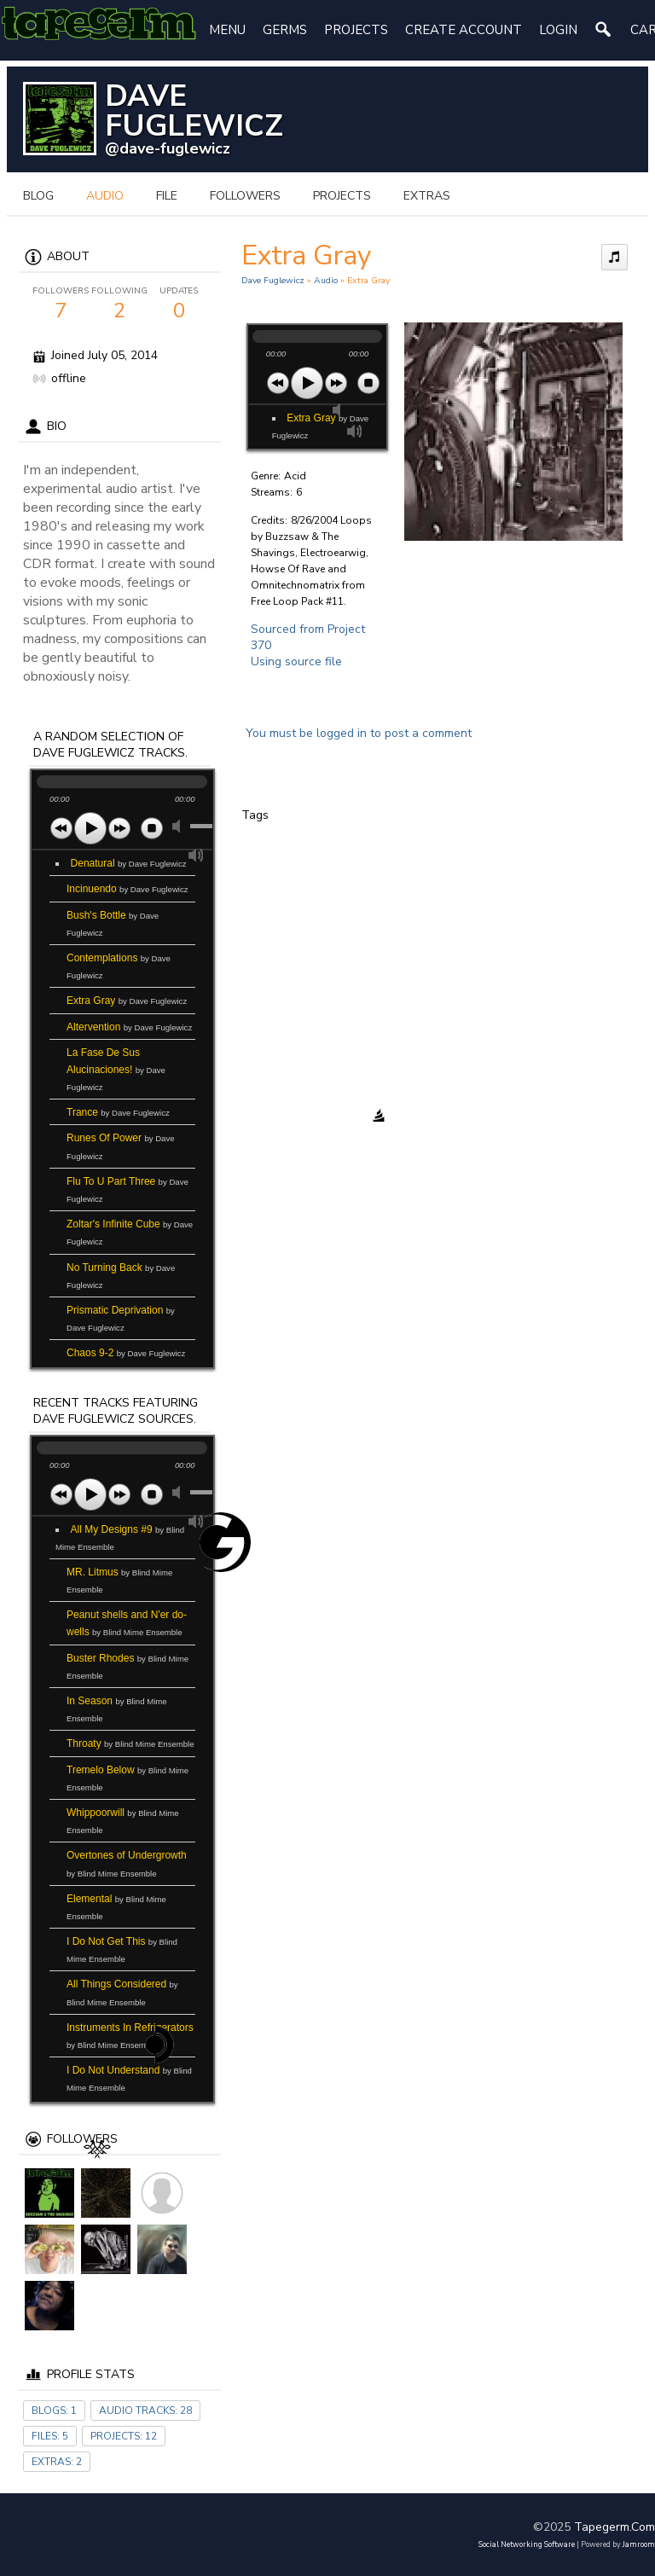 Image resolution: width=655 pixels, height=2576 pixels. Describe the element at coordinates (225, 1542) in the screenshot. I see `gcore brand logo` at that location.